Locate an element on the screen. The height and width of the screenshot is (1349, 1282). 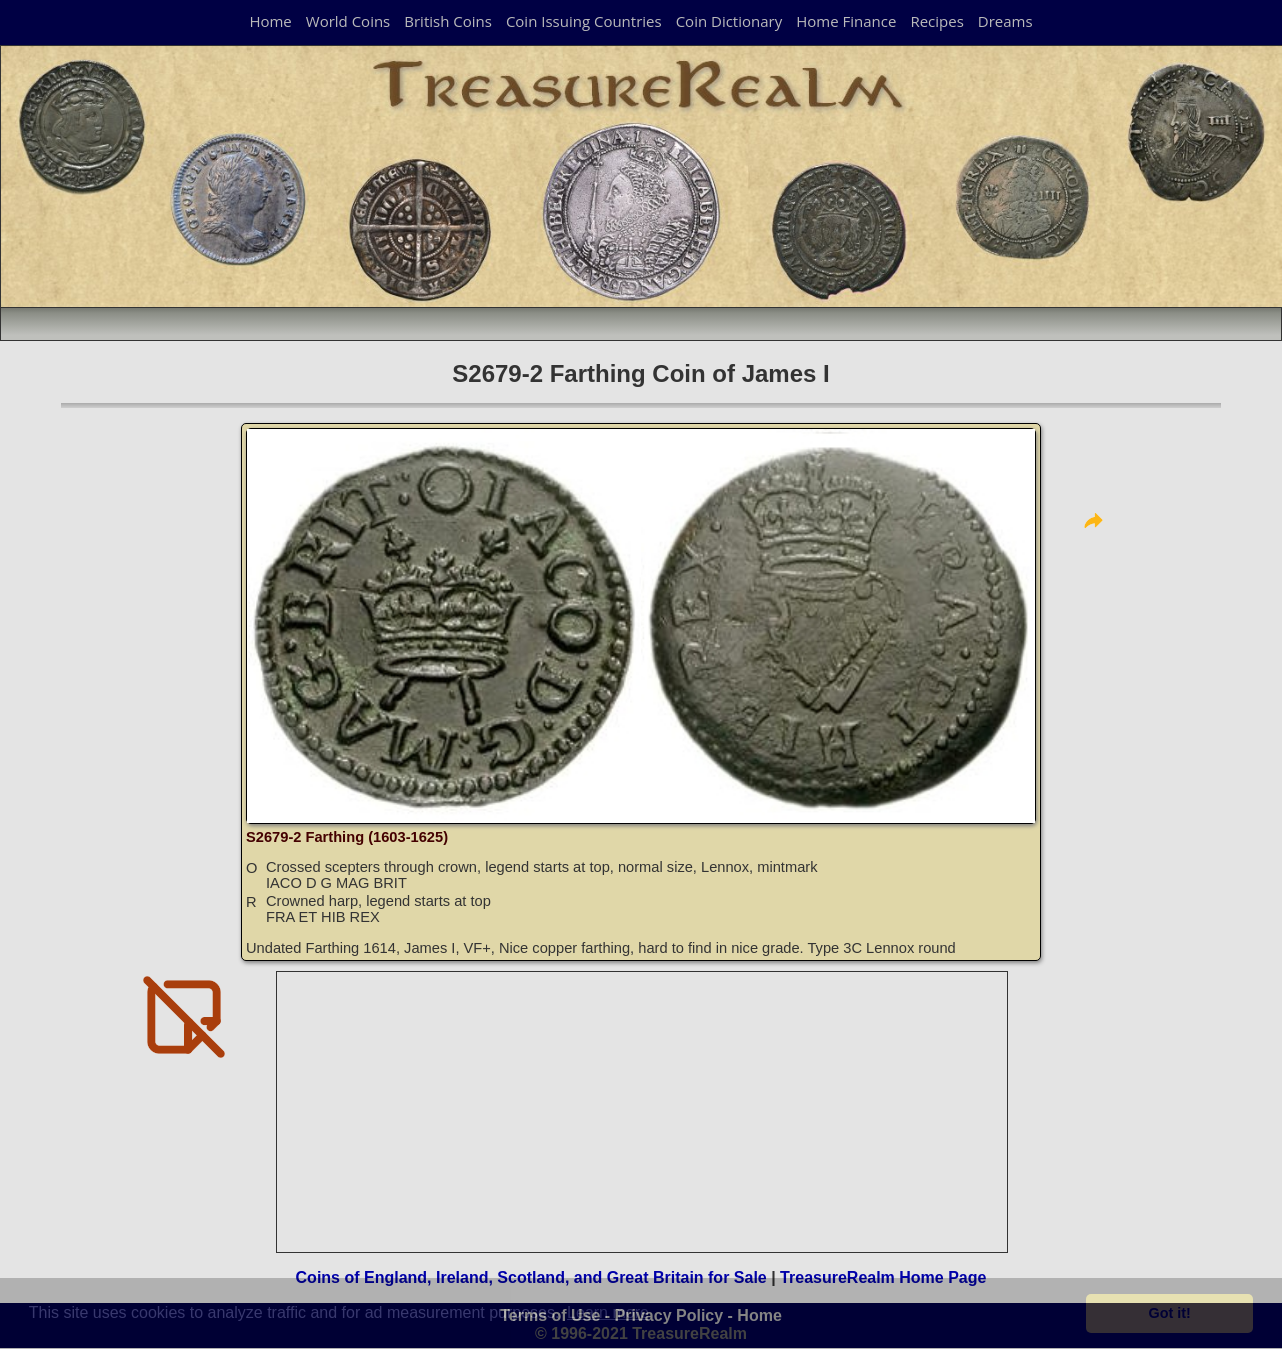
share content with others is located at coordinates (1093, 521).